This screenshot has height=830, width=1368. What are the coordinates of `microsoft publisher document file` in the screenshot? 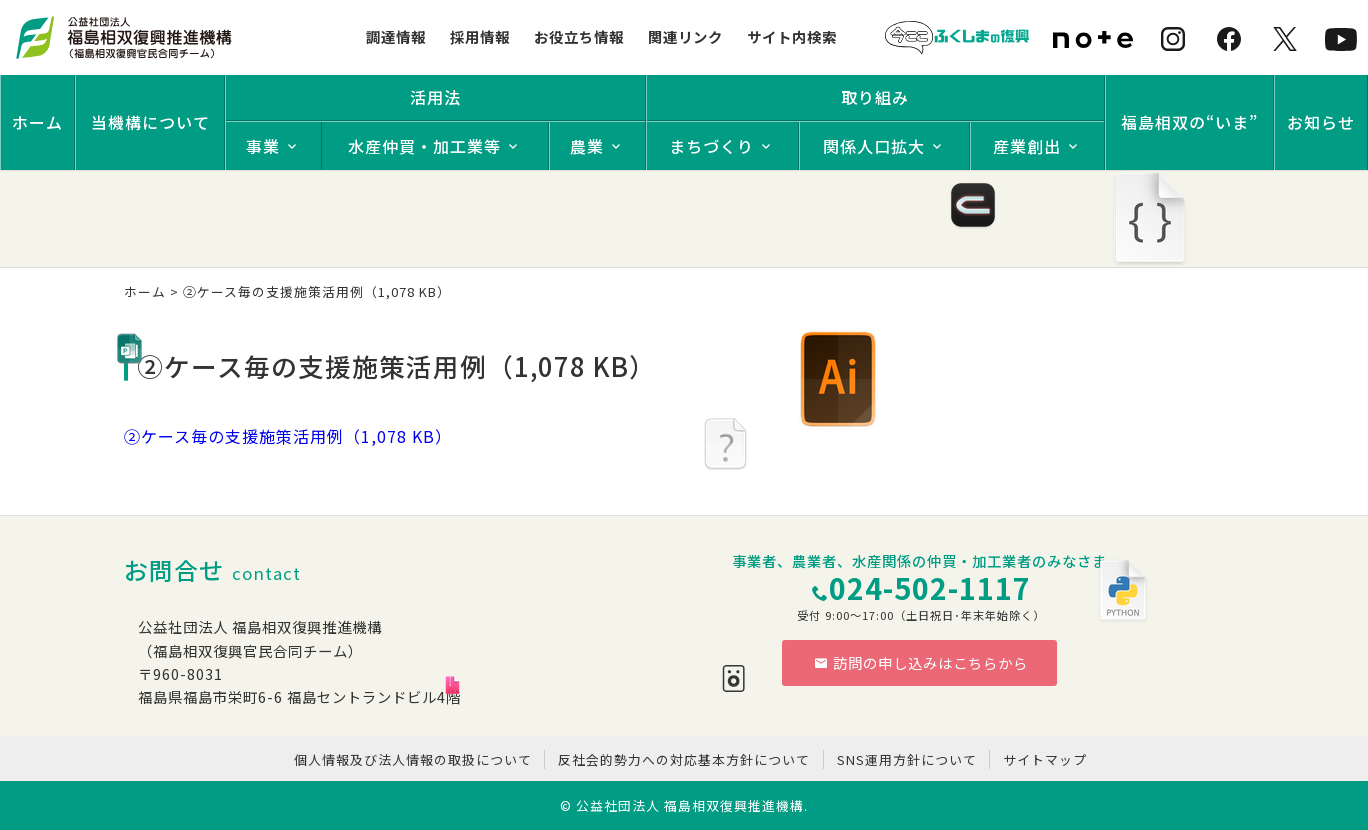 It's located at (129, 348).